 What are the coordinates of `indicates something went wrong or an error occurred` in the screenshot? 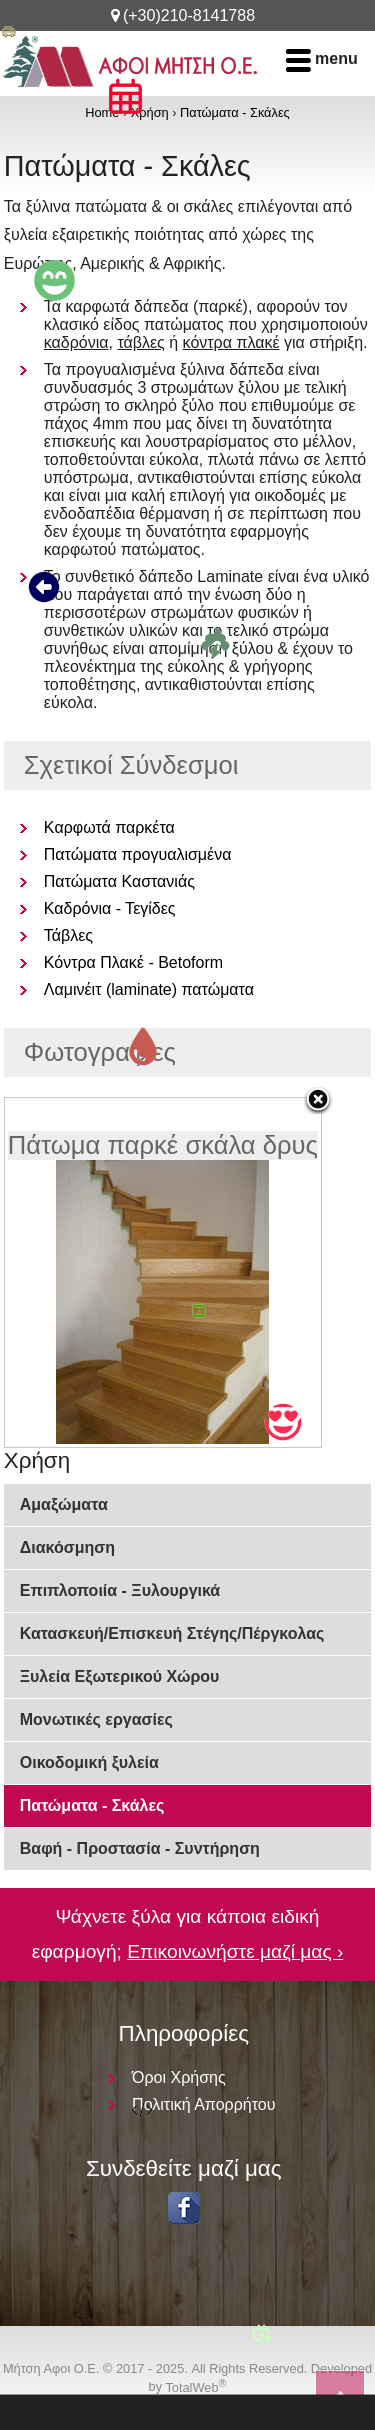 It's located at (215, 643).